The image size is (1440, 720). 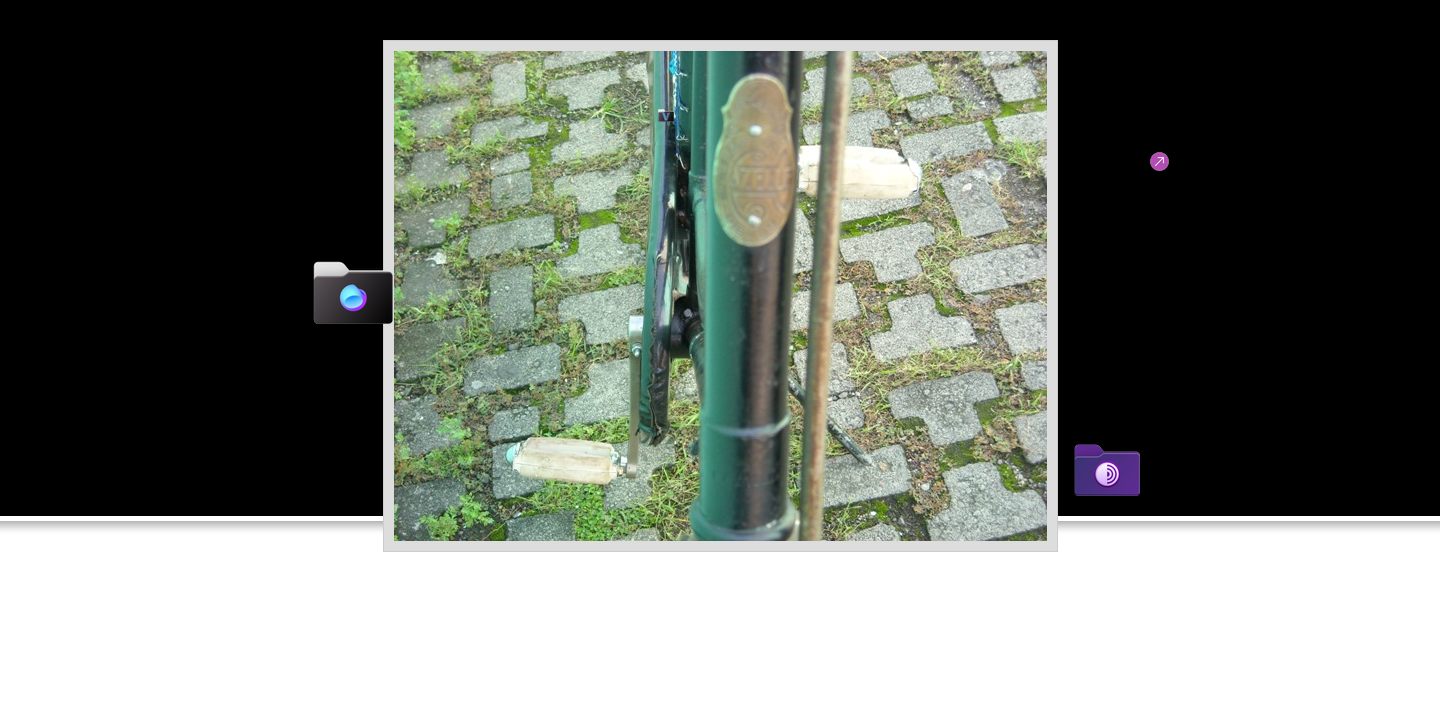 I want to click on open jetbrains fleet project folder, so click(x=353, y=295).